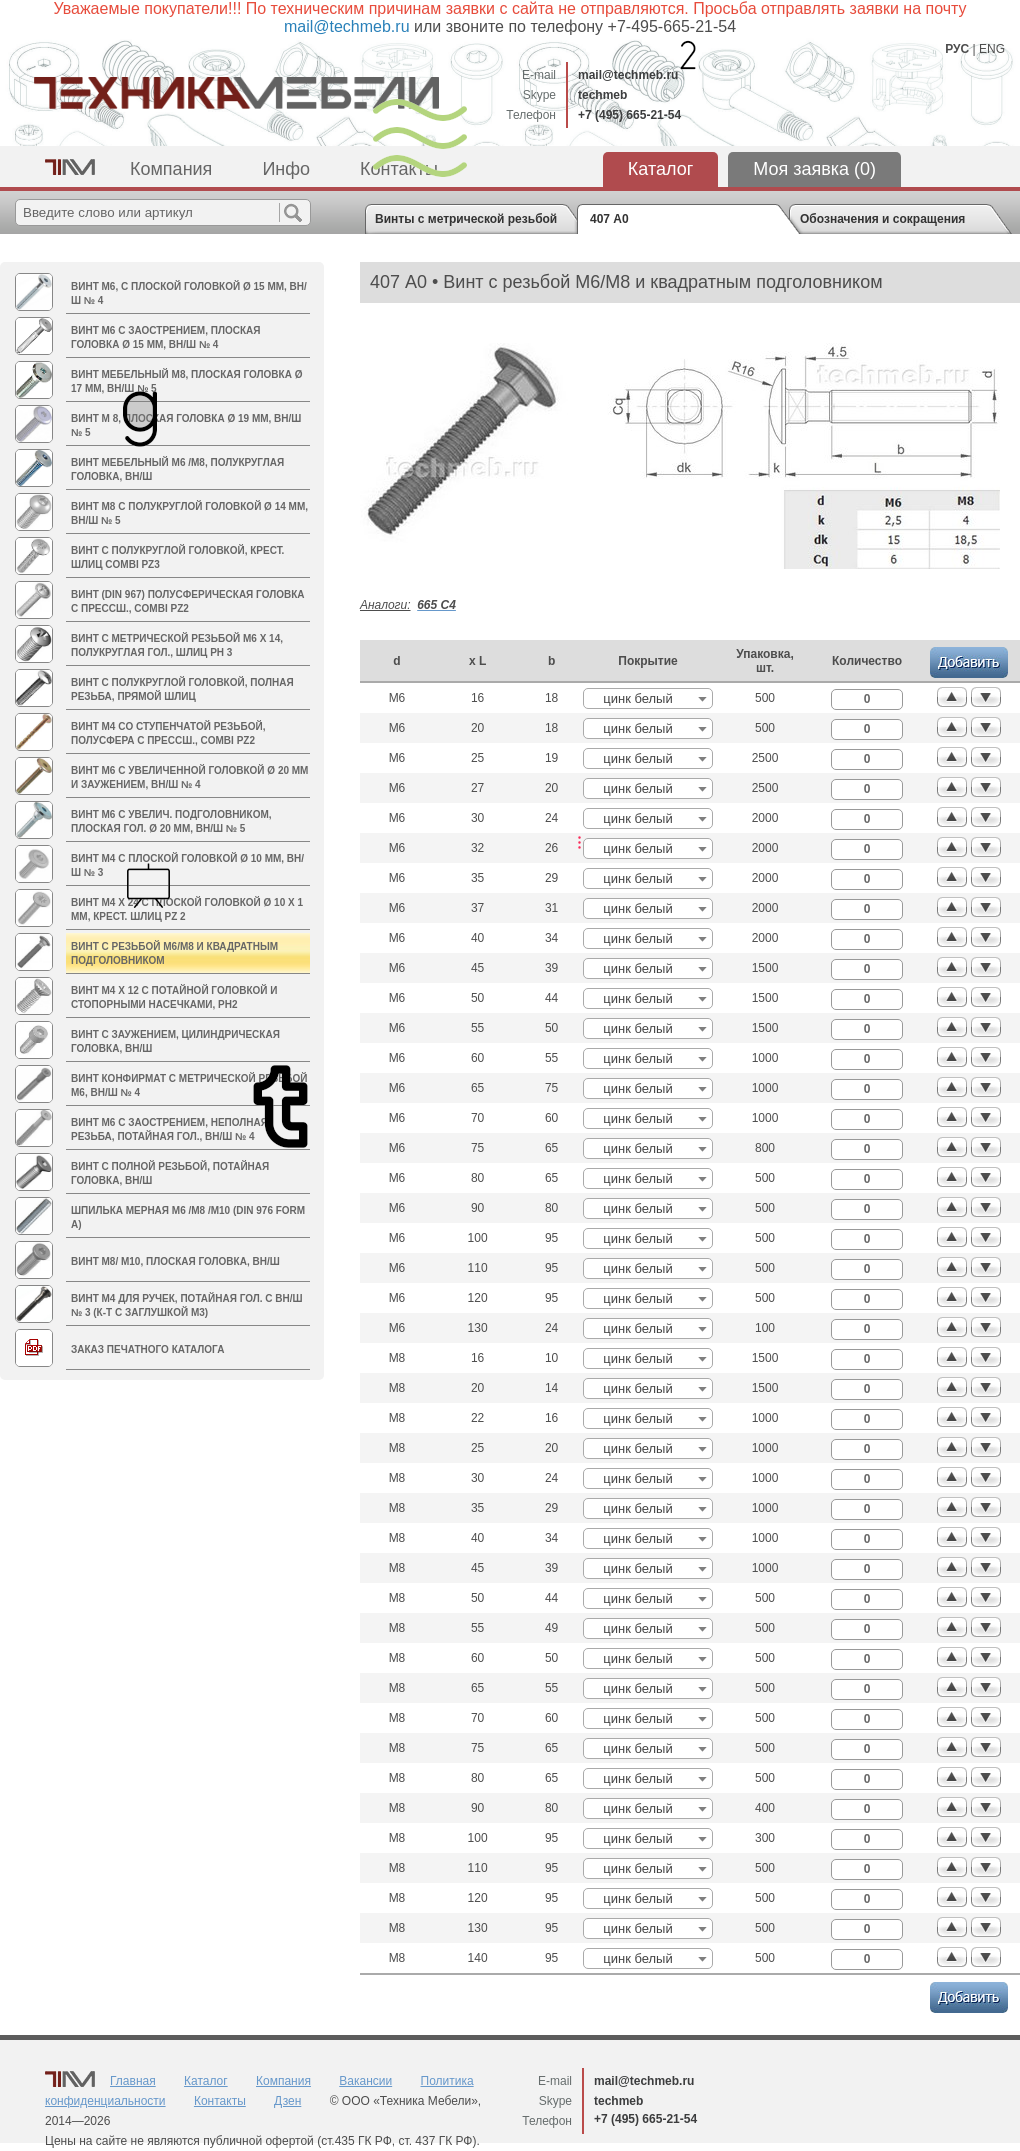  I want to click on indicates step two in a multi-step process, so click(688, 55).